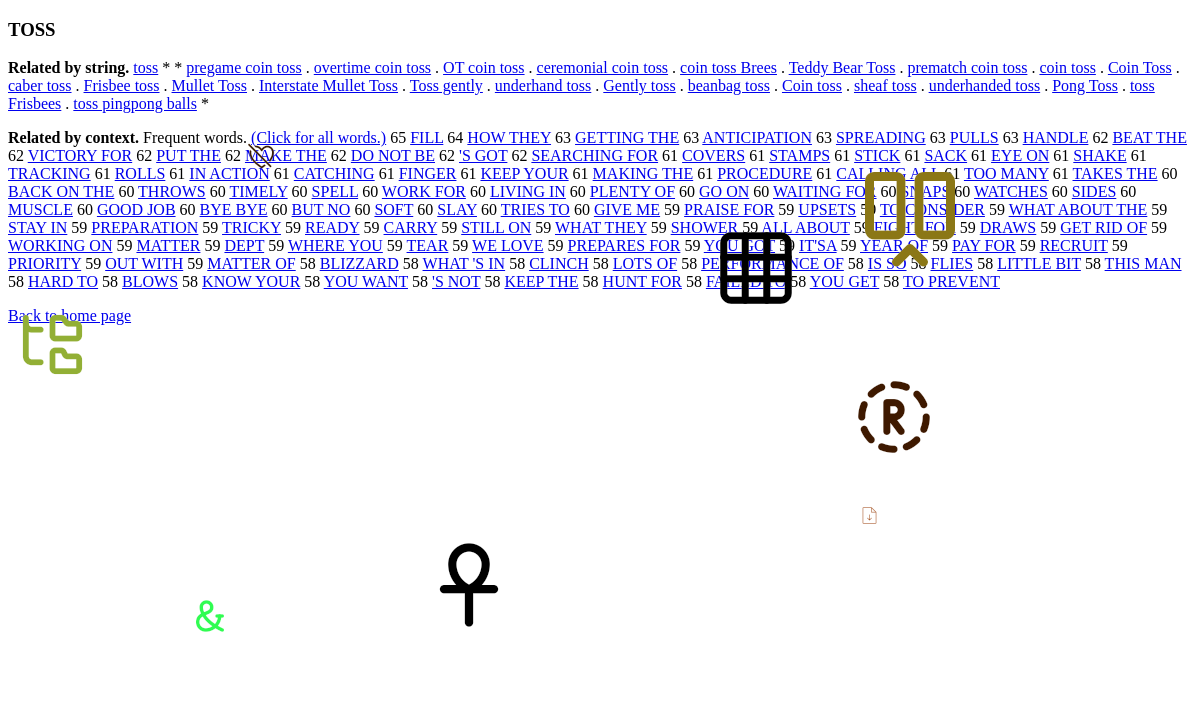  Describe the element at coordinates (52, 344) in the screenshot. I see `browse directory structure` at that location.